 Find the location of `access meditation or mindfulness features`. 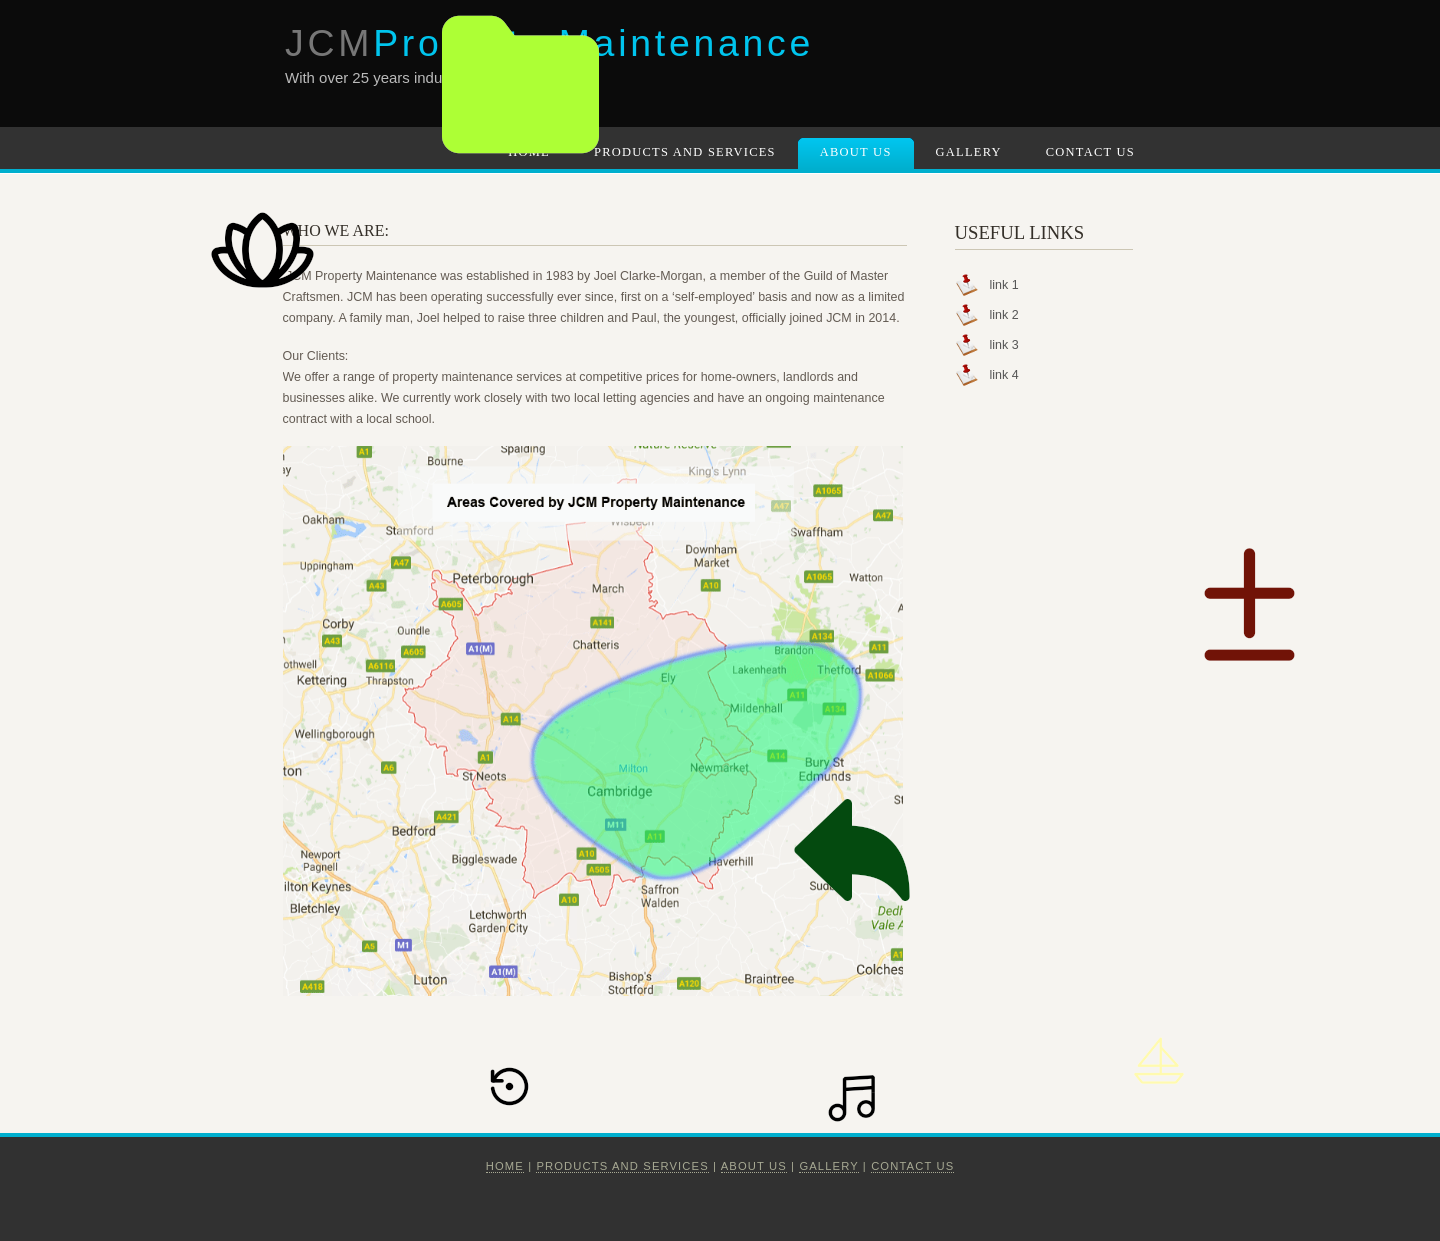

access meditation or mindfulness features is located at coordinates (262, 253).